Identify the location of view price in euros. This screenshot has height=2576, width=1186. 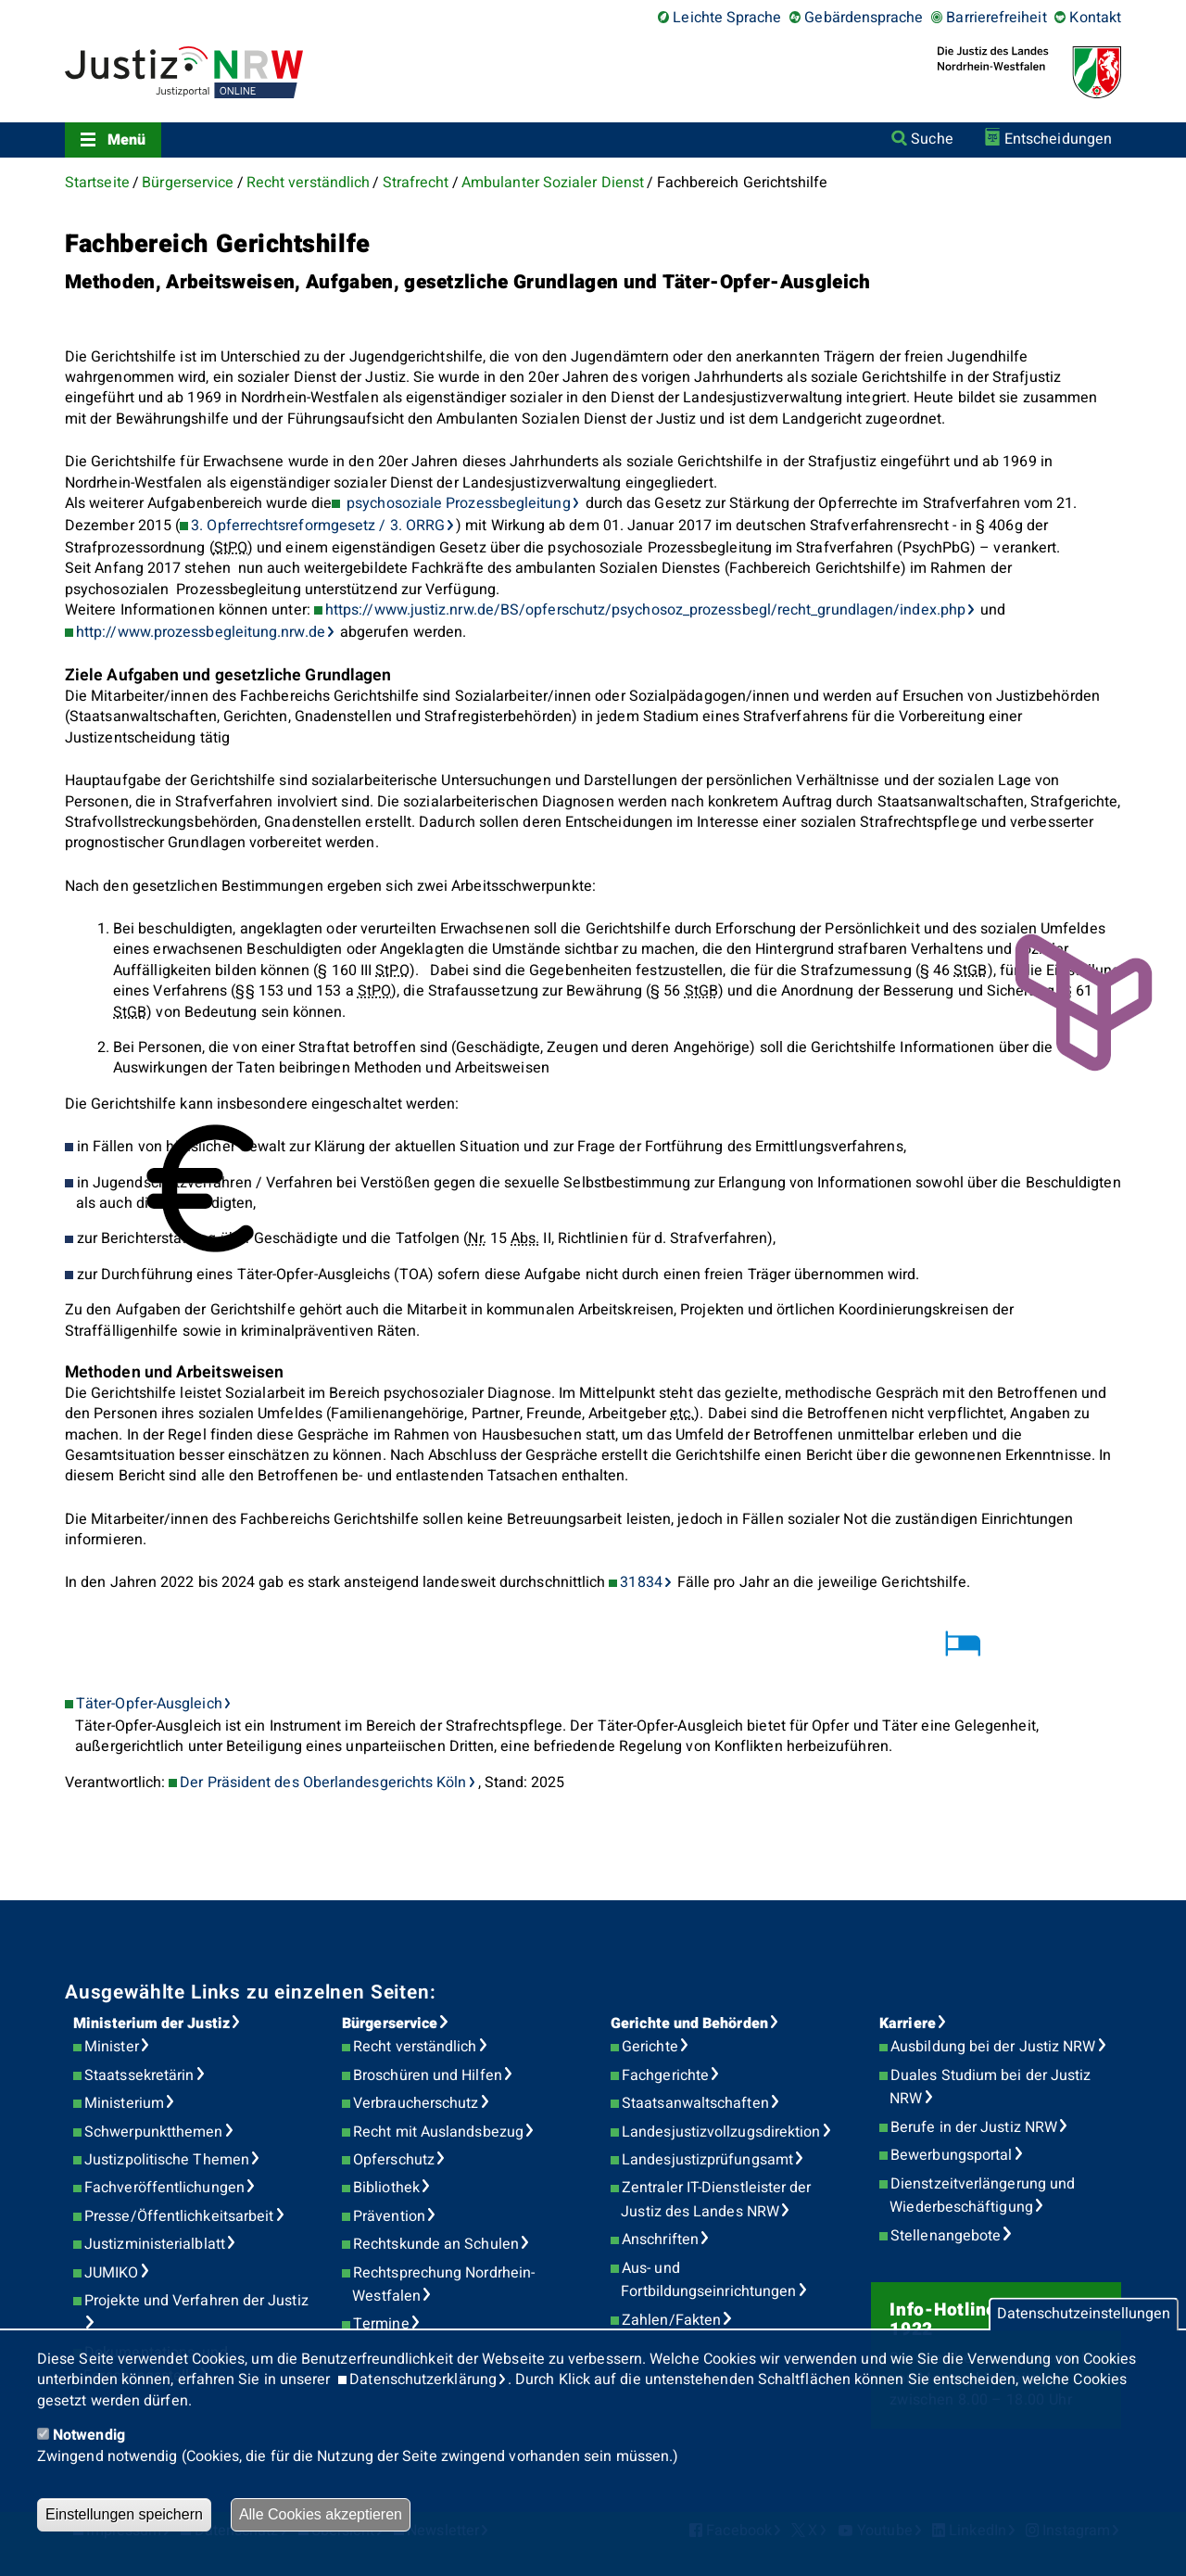
(210, 1188).